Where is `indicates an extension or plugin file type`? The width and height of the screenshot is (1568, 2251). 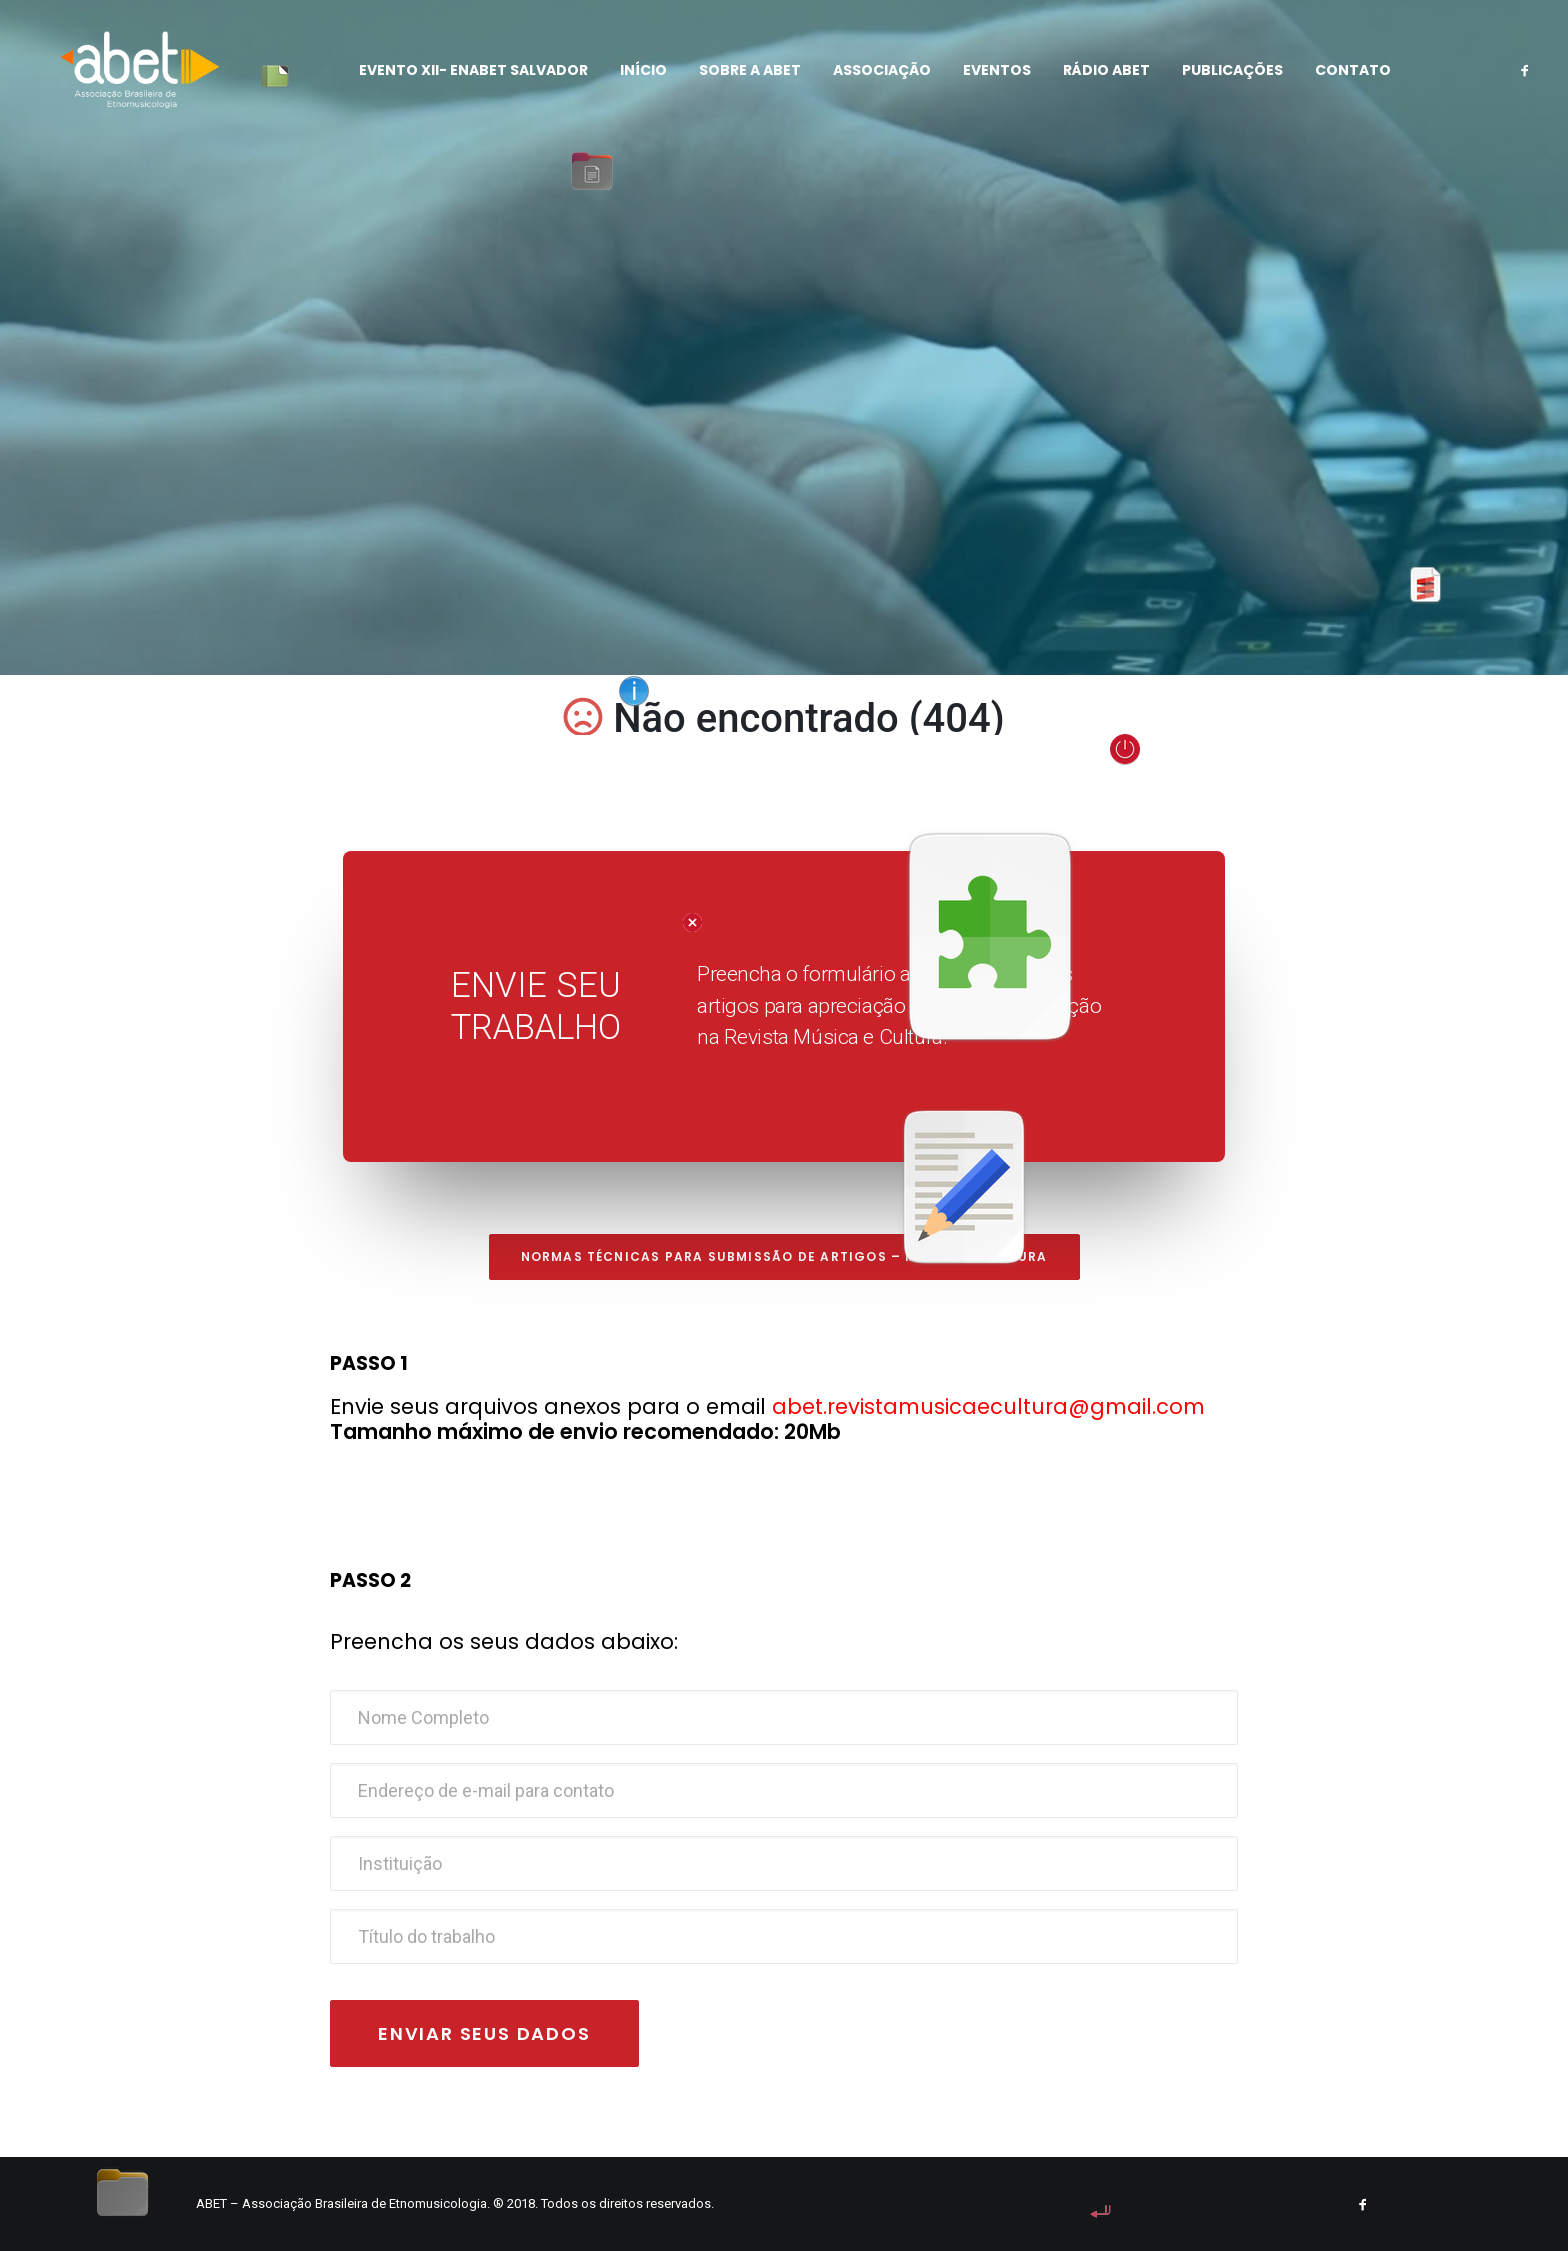
indicates an extension or plugin file type is located at coordinates (990, 937).